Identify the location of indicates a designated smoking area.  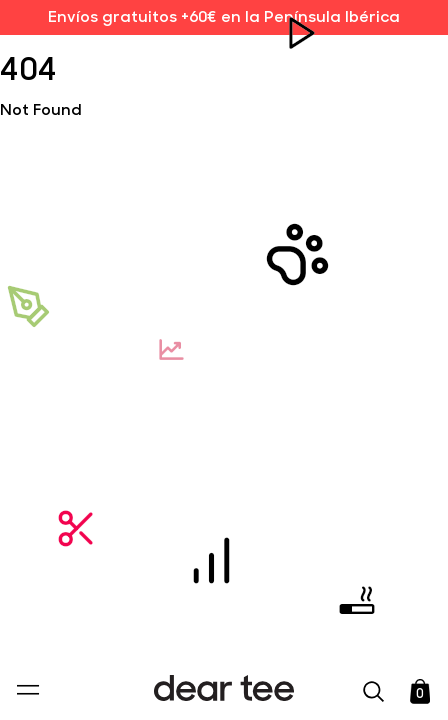
(357, 604).